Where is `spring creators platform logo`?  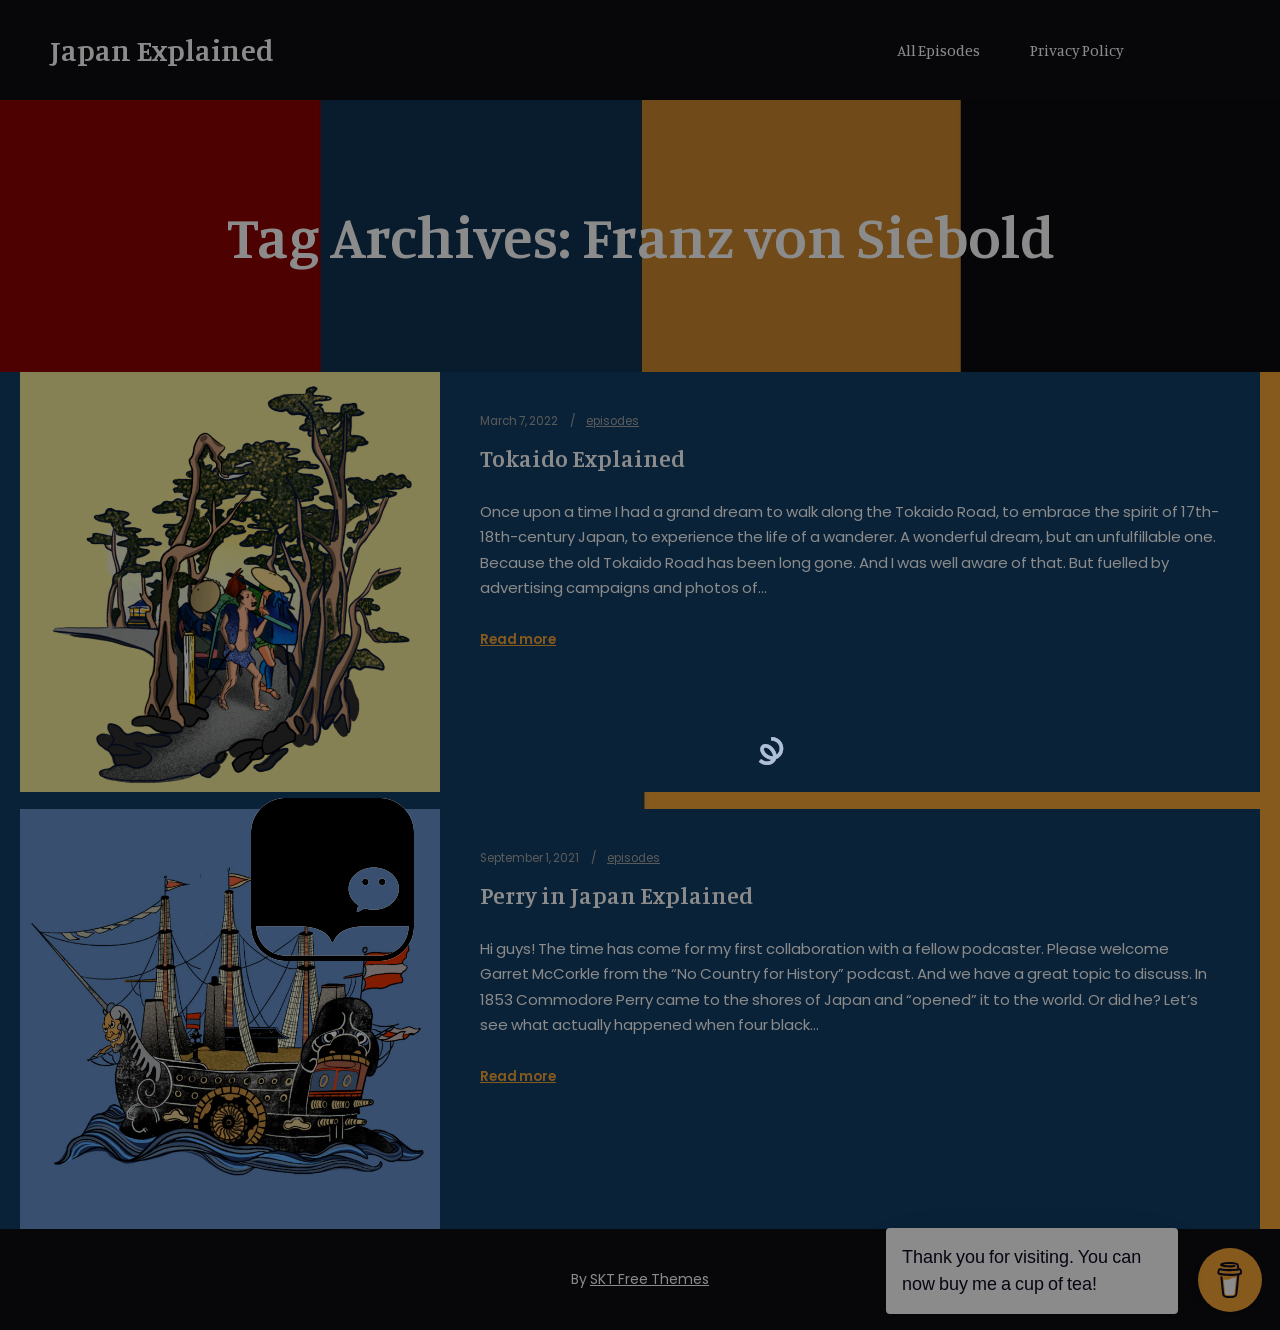
spring creators platform logo is located at coordinates (771, 751).